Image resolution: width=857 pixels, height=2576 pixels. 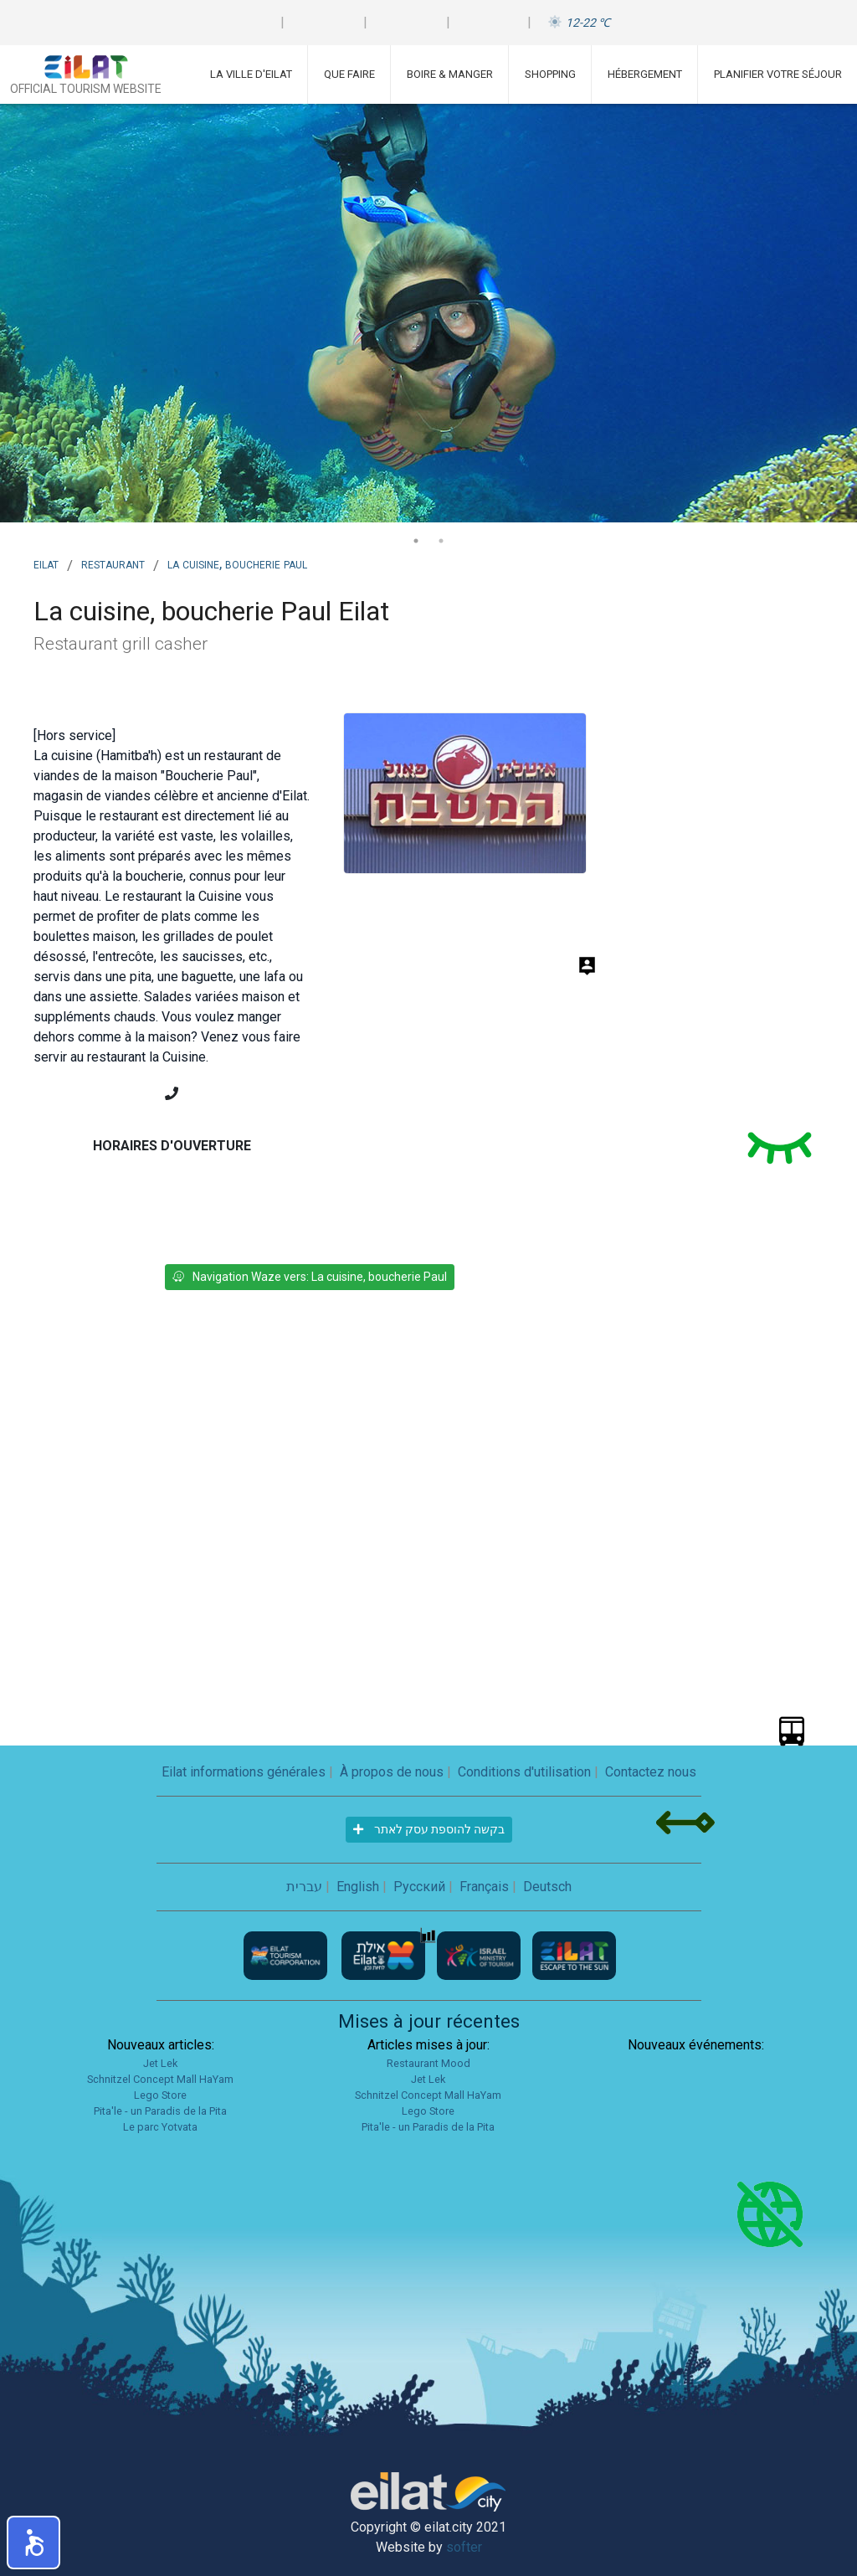 What do you see at coordinates (428, 1935) in the screenshot?
I see `view analytics or statistics` at bounding box center [428, 1935].